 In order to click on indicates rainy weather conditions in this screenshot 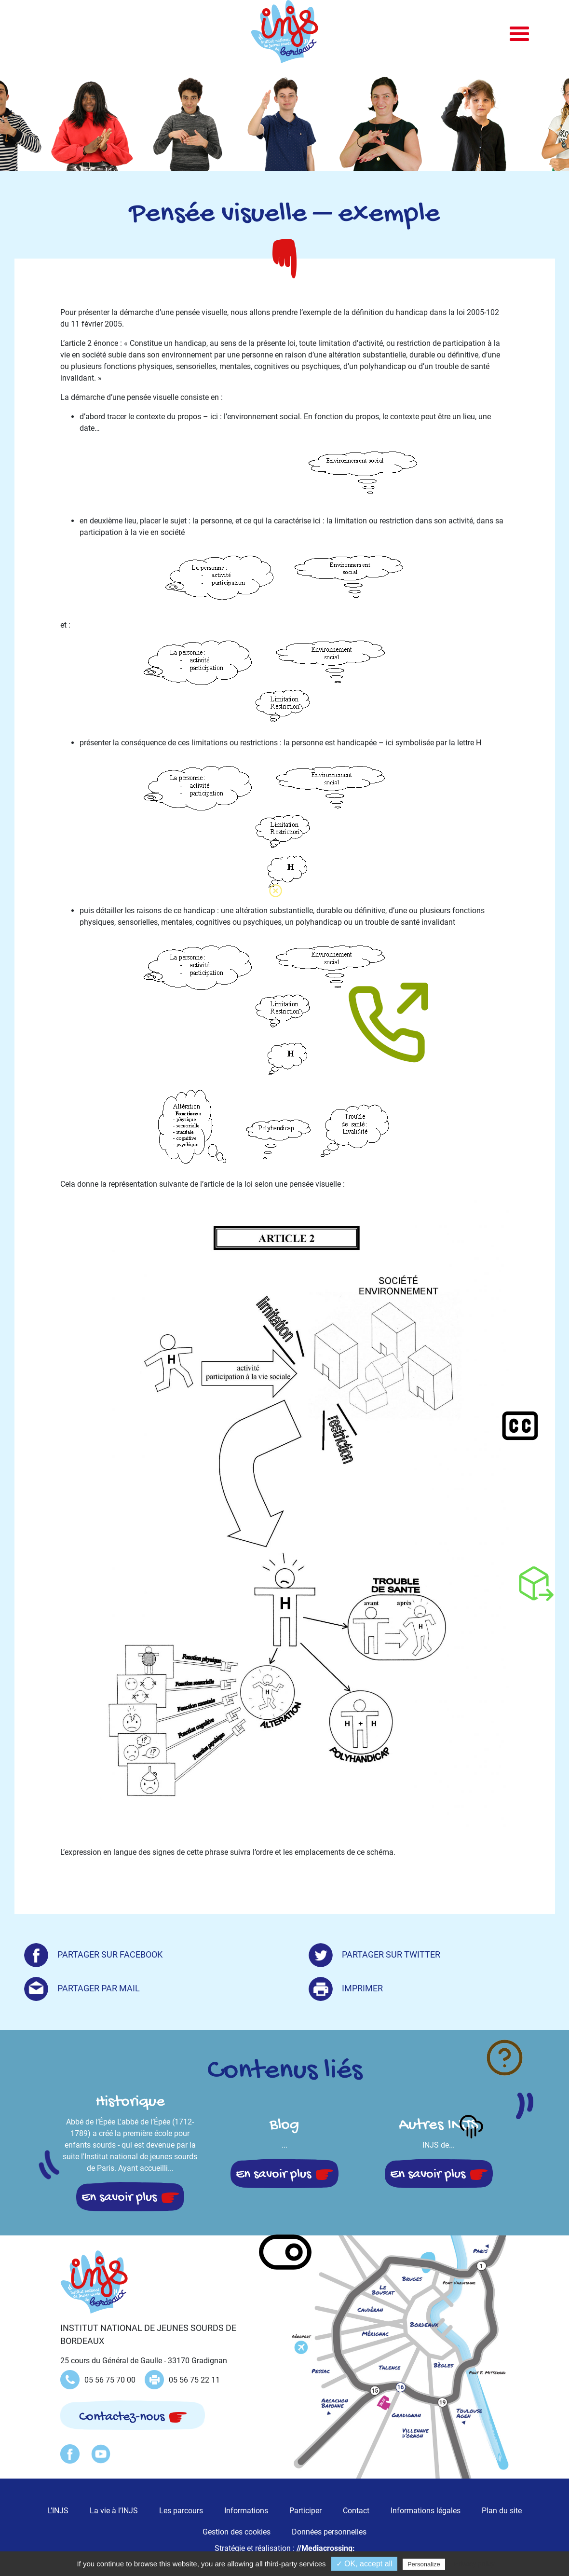, I will do `click(471, 2126)`.